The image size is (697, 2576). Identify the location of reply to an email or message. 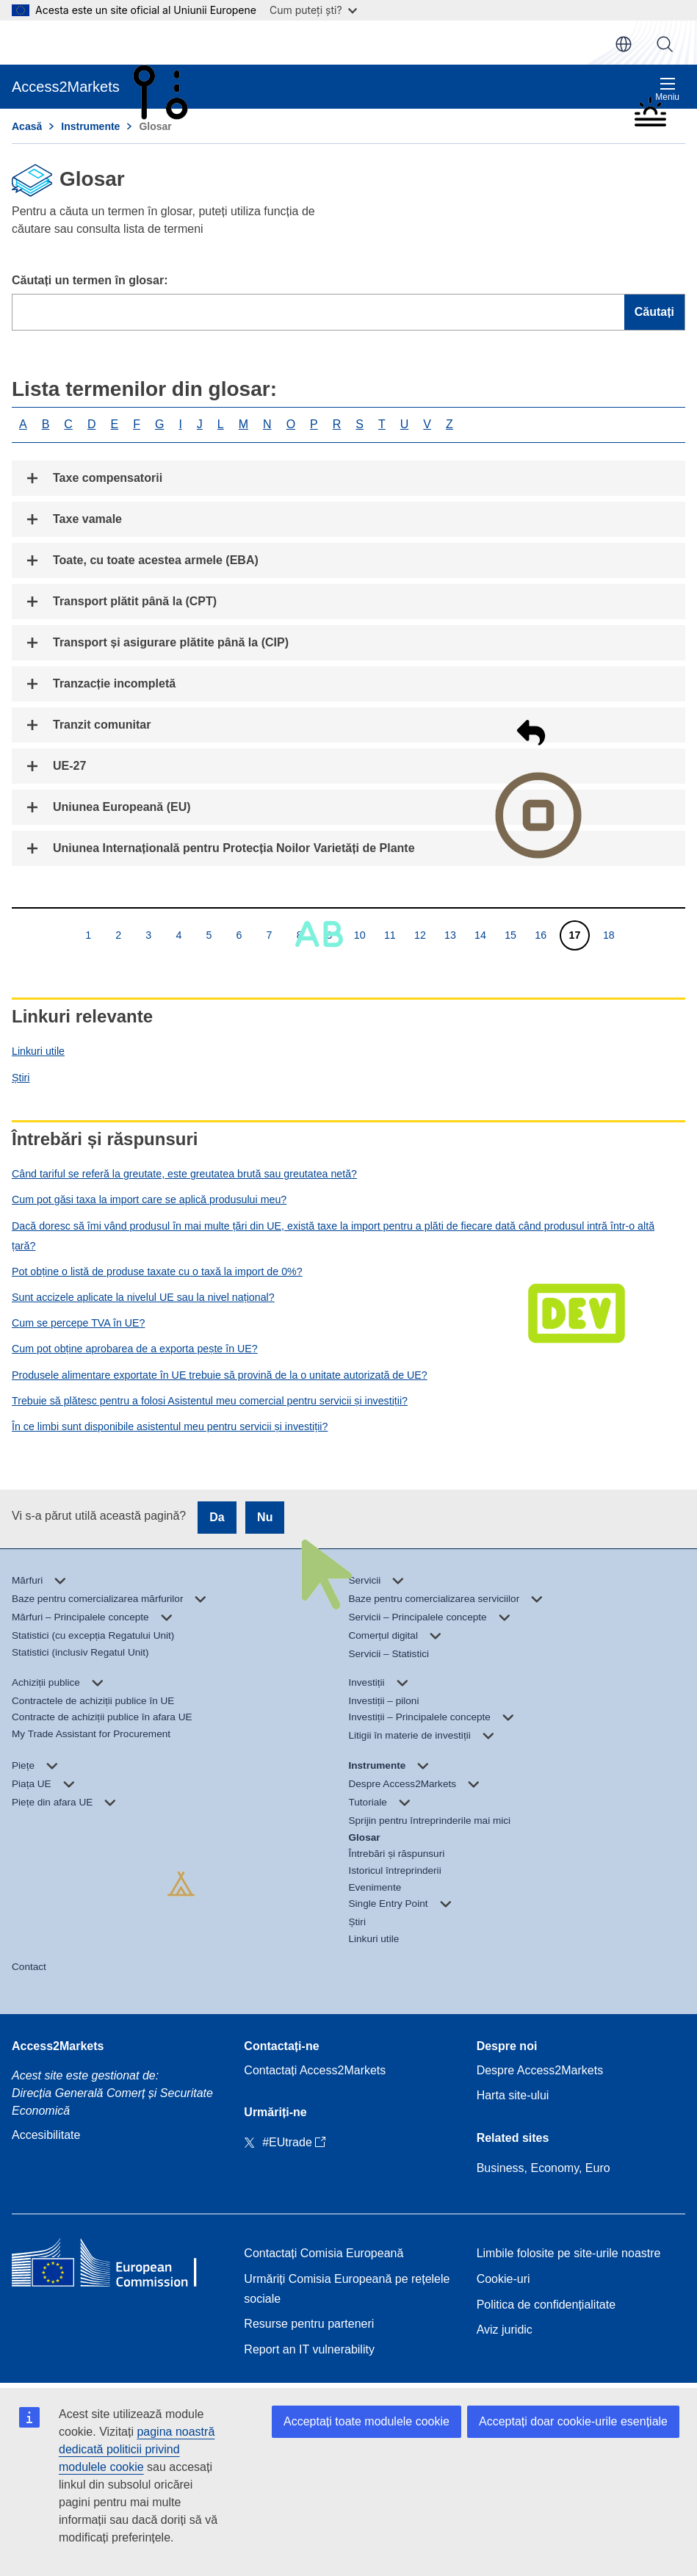
(531, 733).